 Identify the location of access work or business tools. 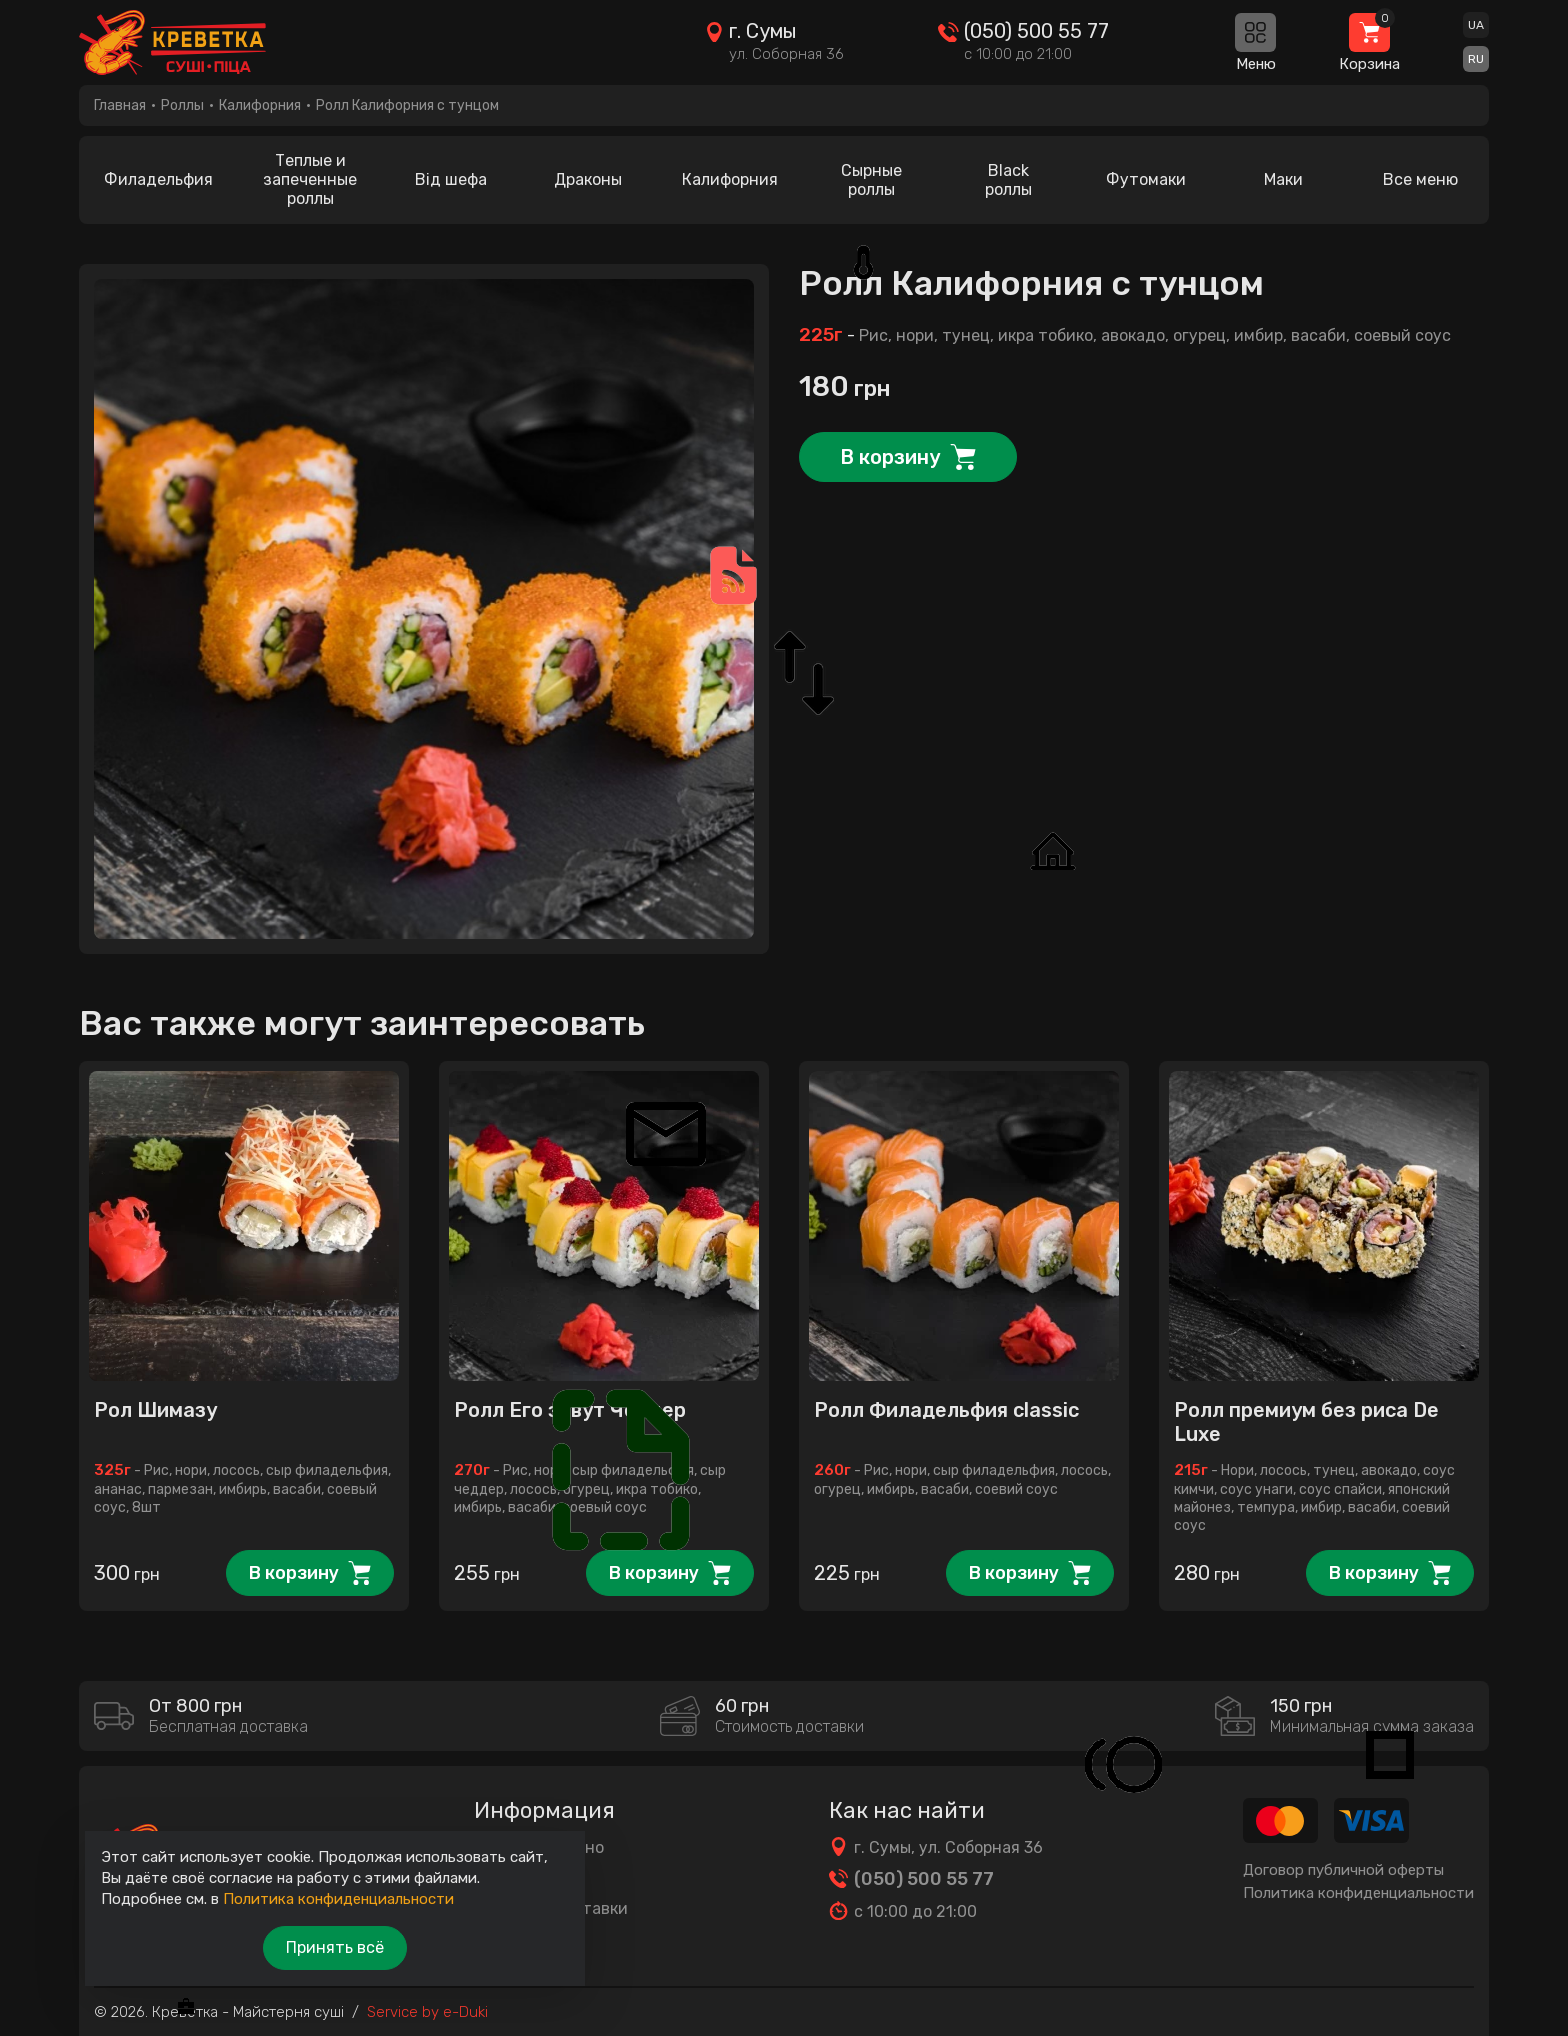
(186, 2006).